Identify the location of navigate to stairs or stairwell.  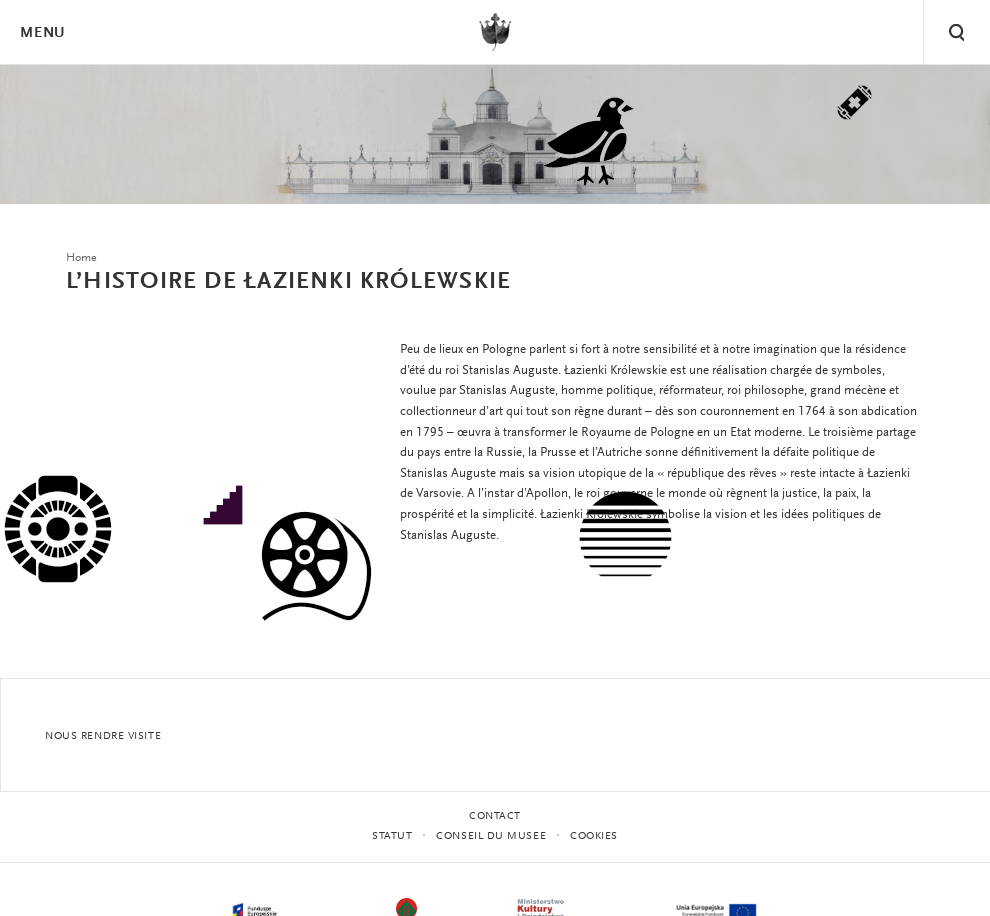
(223, 505).